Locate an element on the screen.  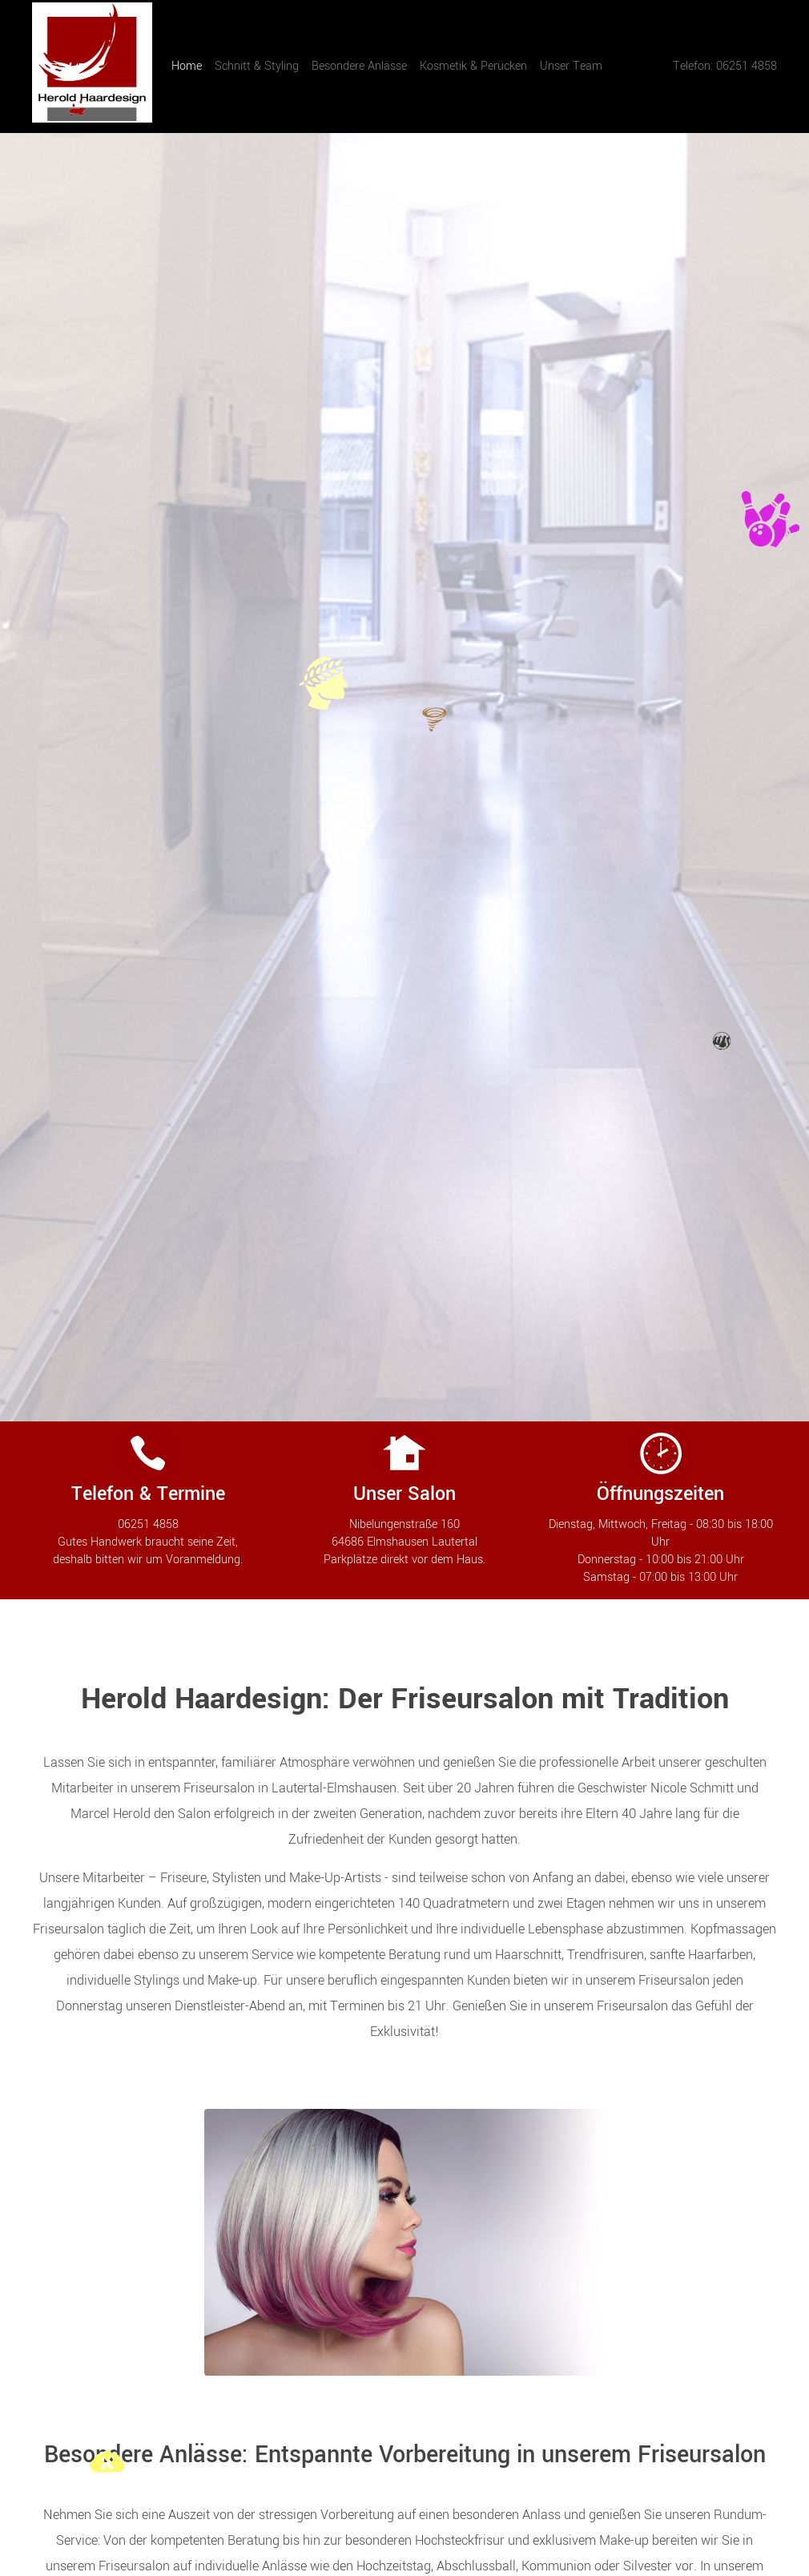
represents a roman empire or ancient history themed game is located at coordinates (324, 683).